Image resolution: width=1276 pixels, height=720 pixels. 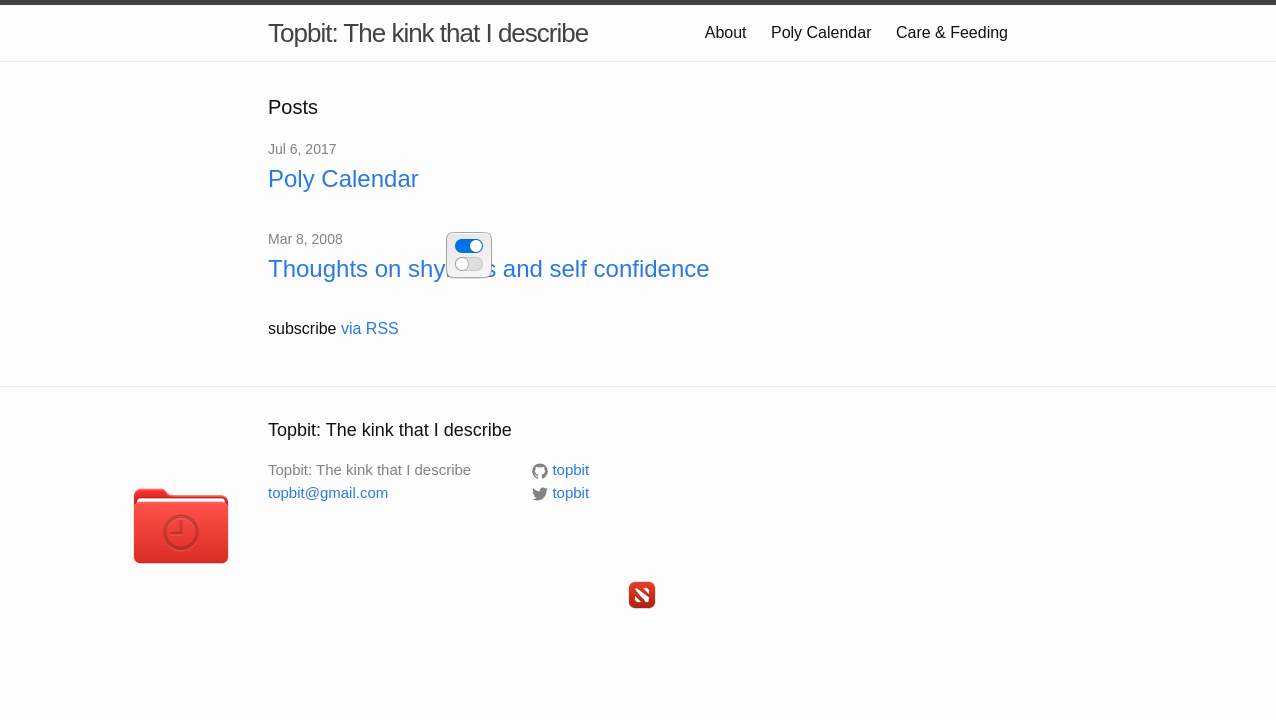 What do you see at coordinates (469, 255) in the screenshot?
I see `open system tweaks or settings customization` at bounding box center [469, 255].